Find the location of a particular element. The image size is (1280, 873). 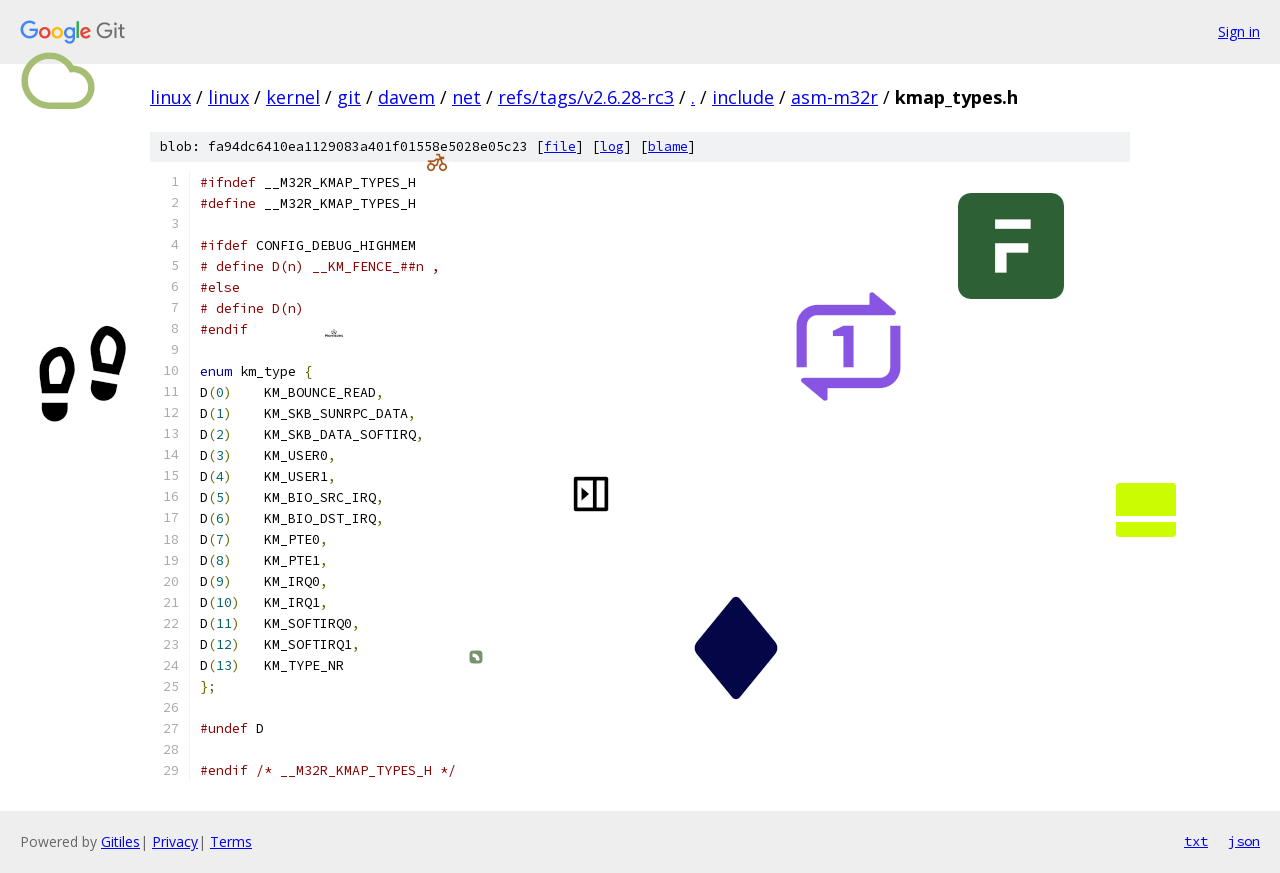

view walking directions or pedestrian route is located at coordinates (79, 374).